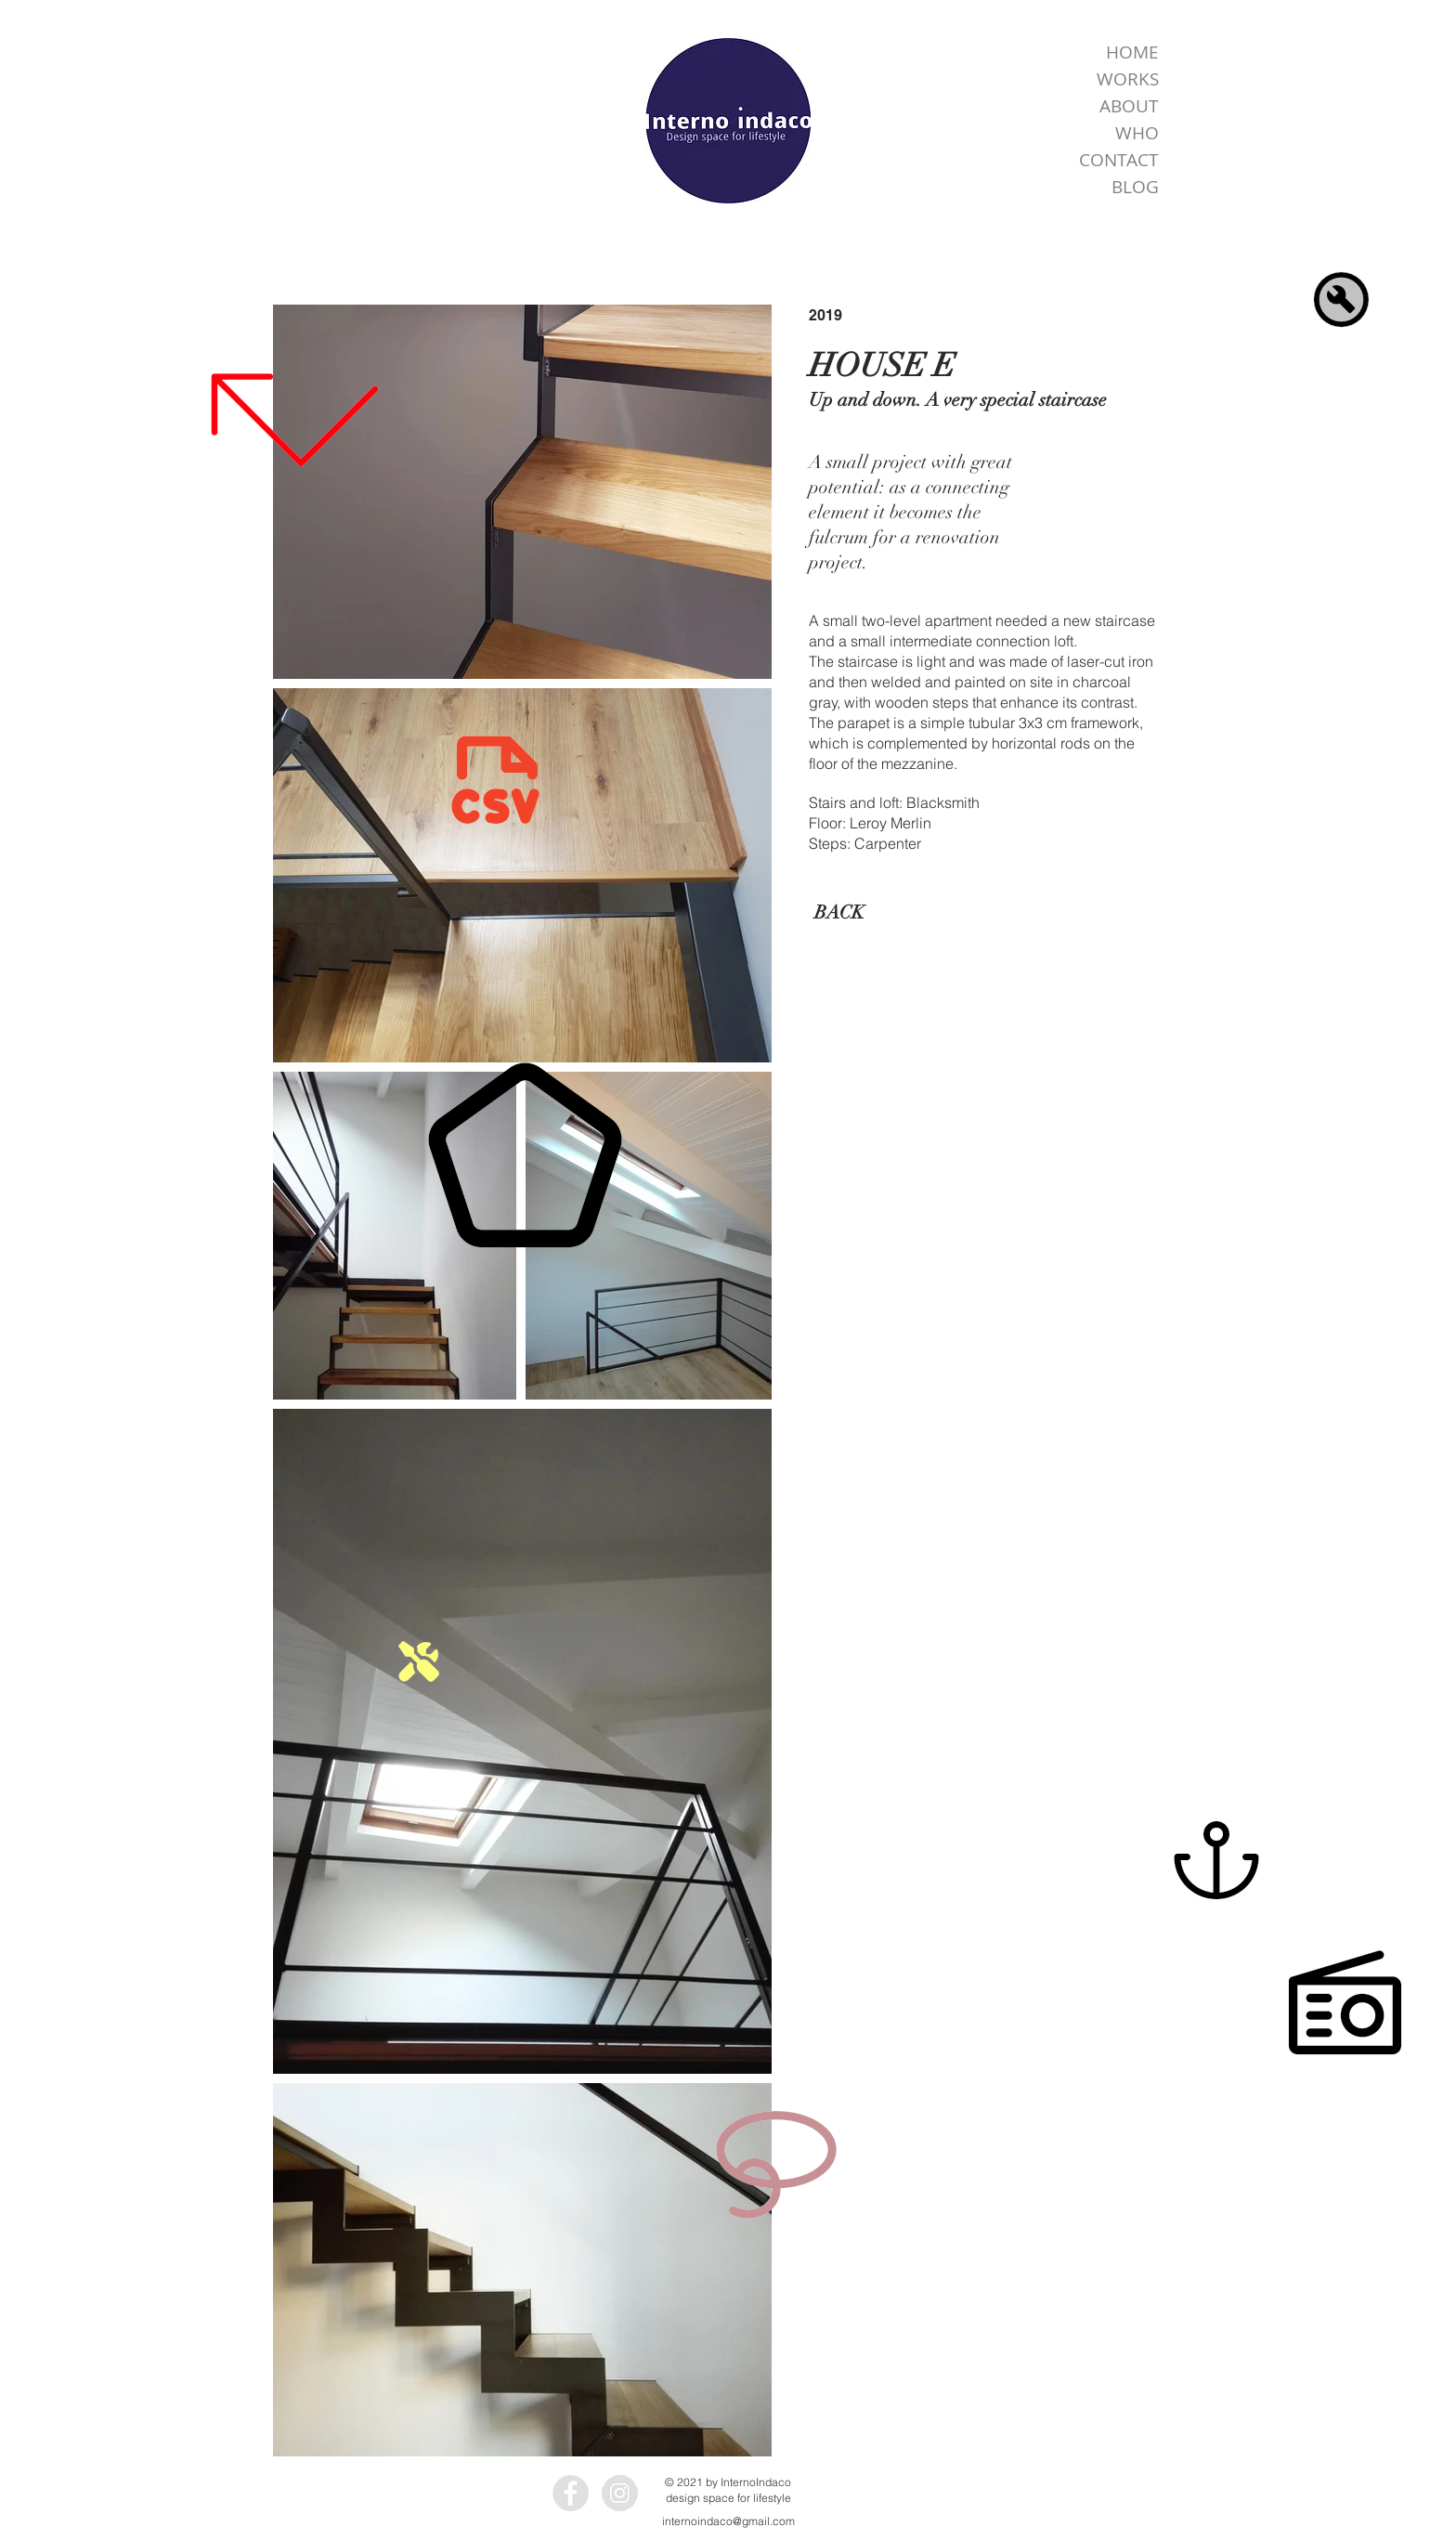 This screenshot has height=2540, width=1456. Describe the element at coordinates (776, 2158) in the screenshot. I see `select objects using freehand drawing` at that location.